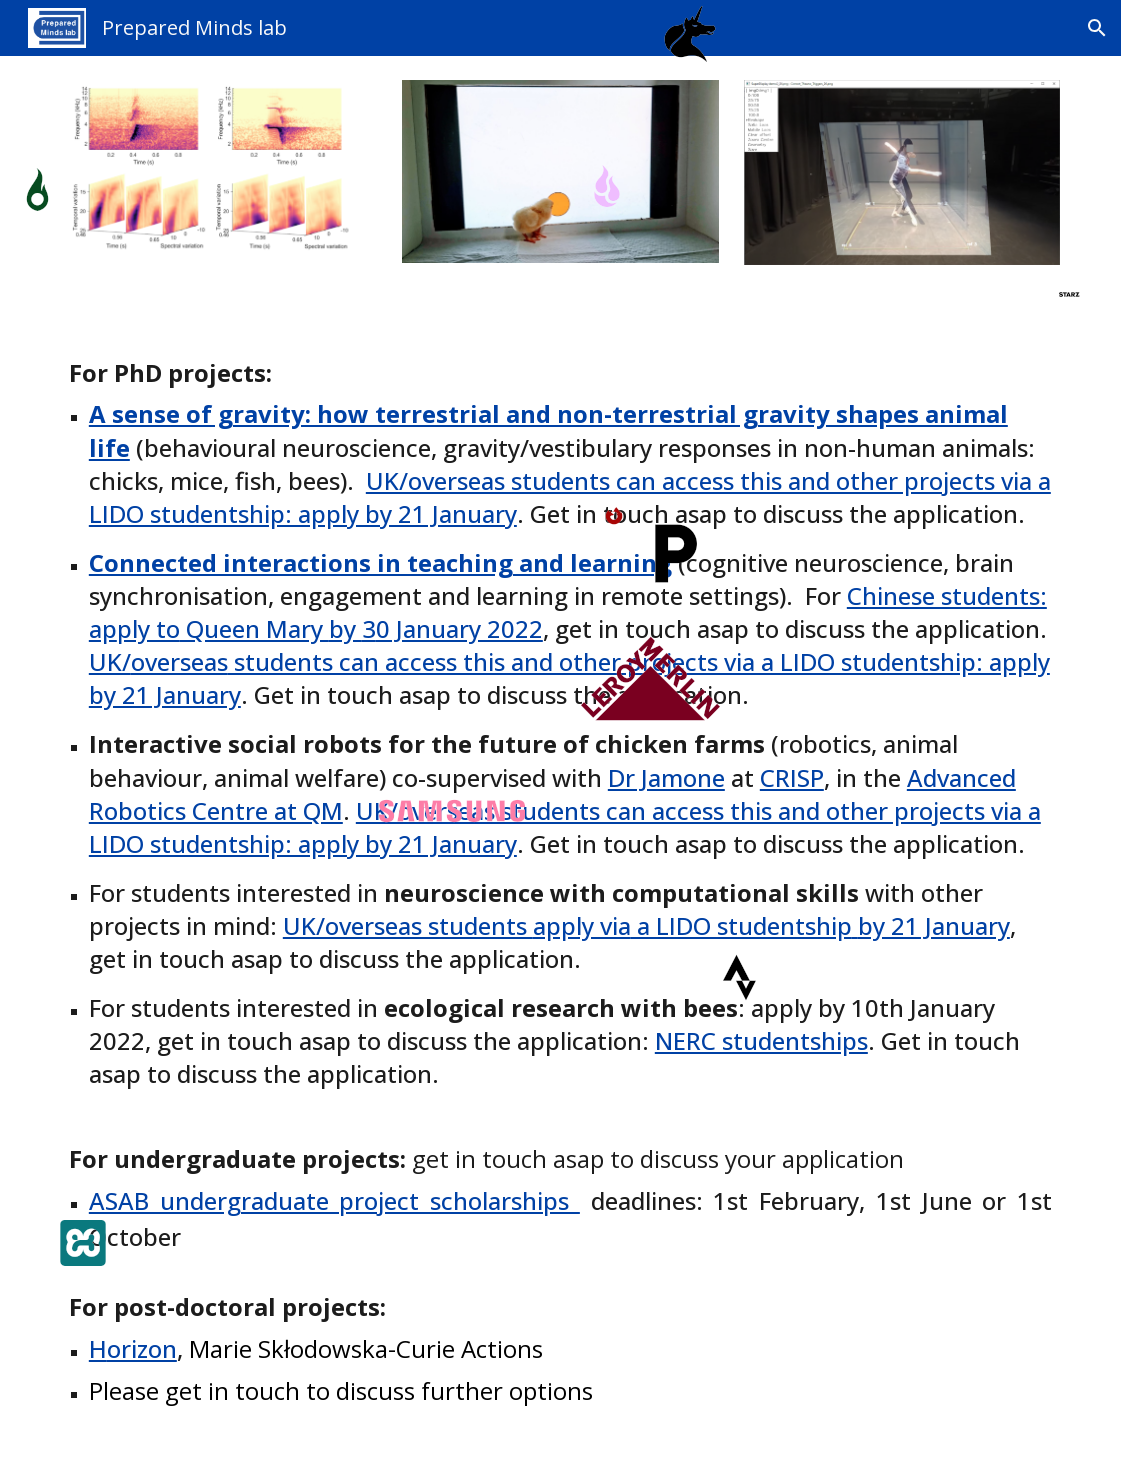  I want to click on Samsung brand logo, so click(452, 811).